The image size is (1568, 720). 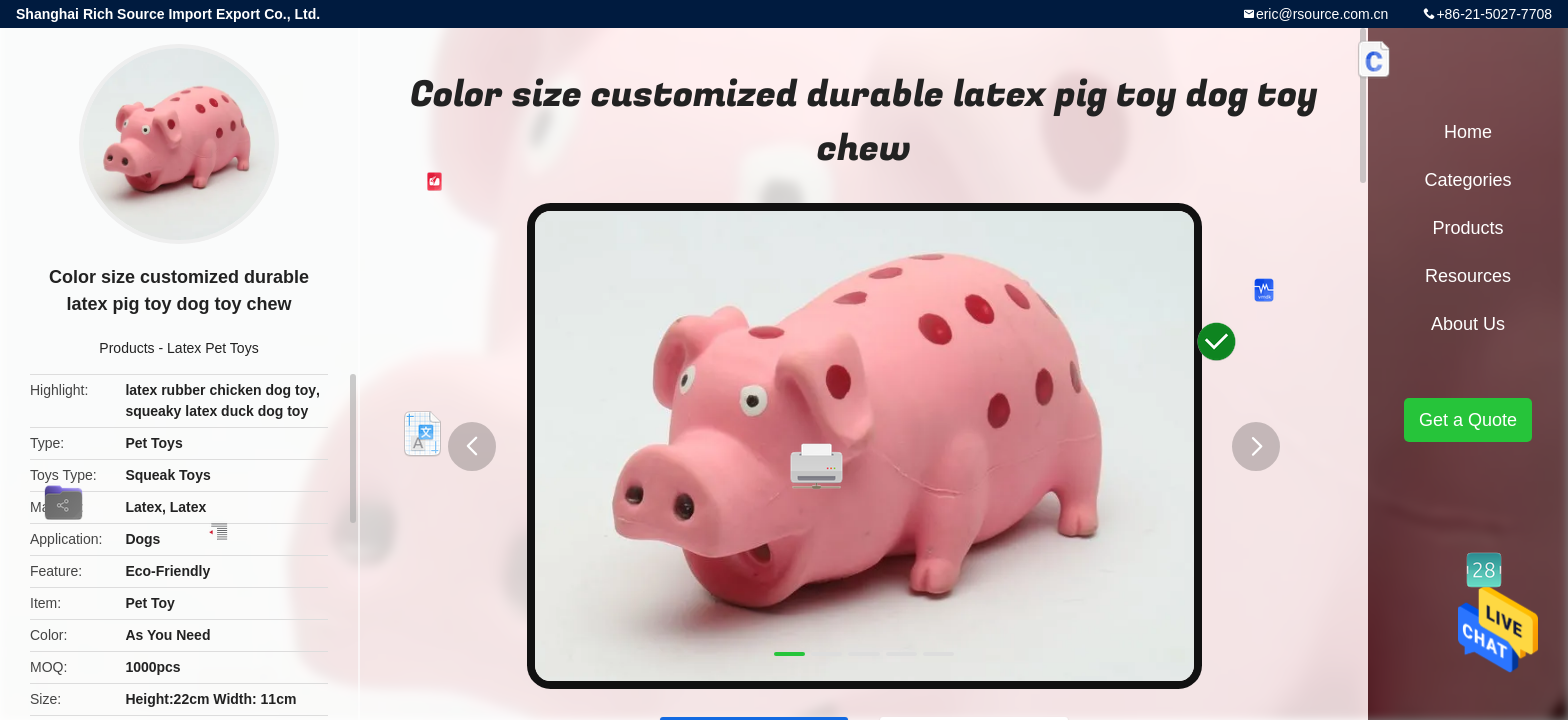 I want to click on connect to a network printer, so click(x=816, y=467).